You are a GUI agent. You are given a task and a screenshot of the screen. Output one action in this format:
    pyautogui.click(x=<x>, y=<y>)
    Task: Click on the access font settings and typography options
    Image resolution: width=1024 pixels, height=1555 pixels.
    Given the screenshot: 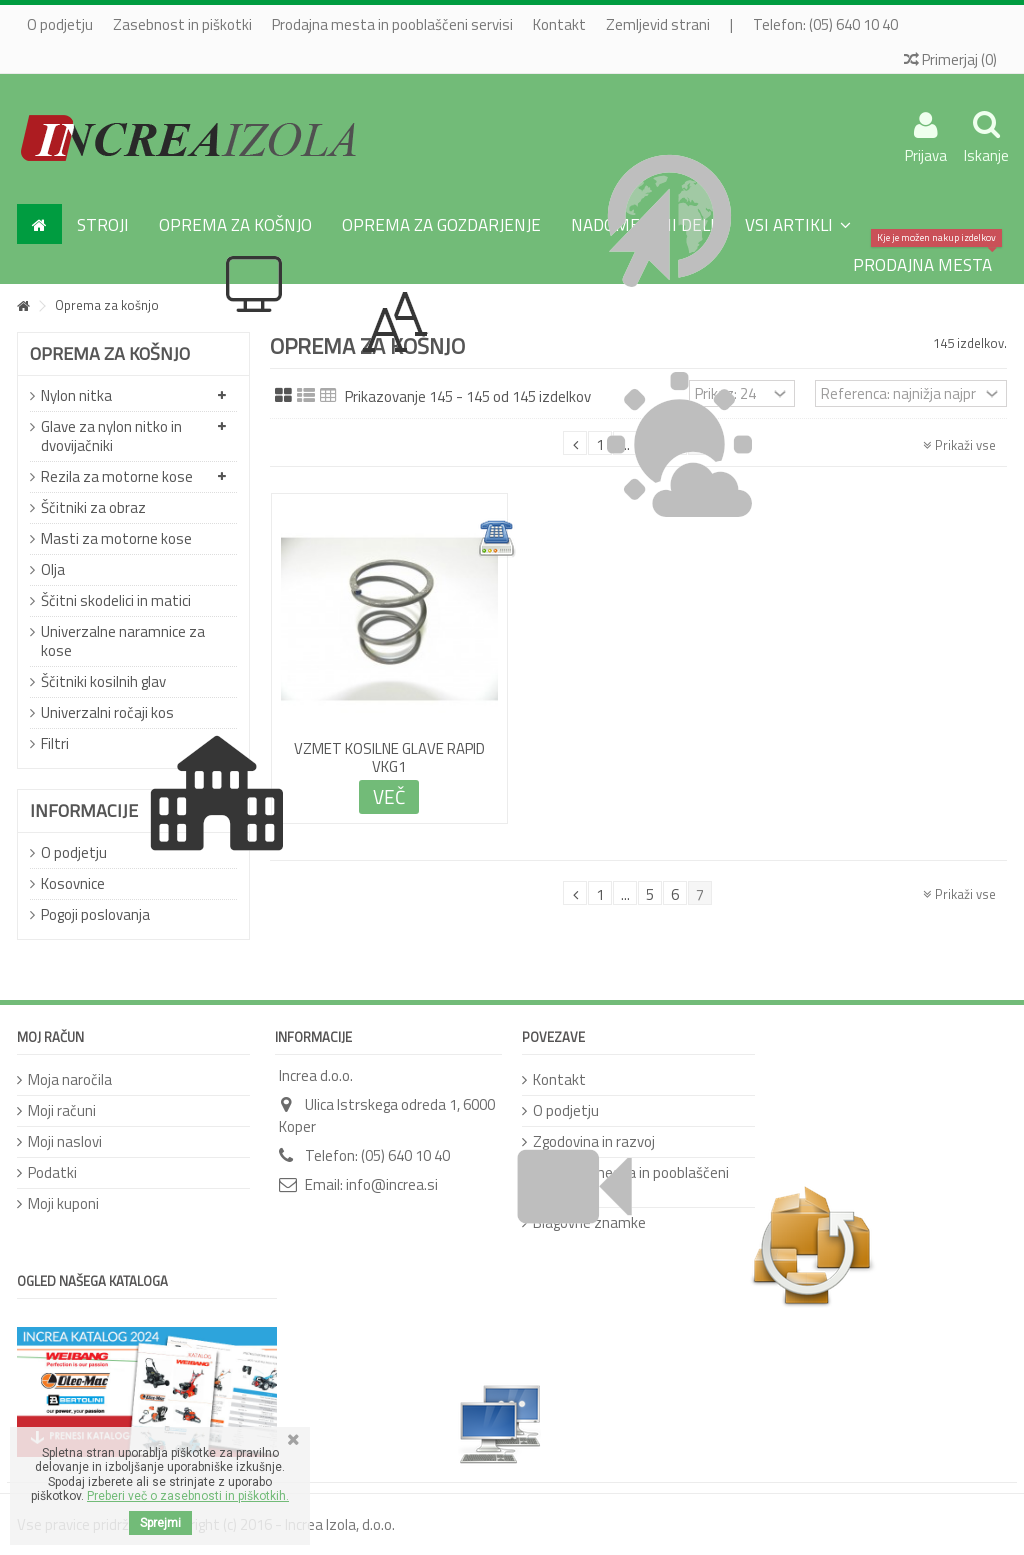 What is the action you would take?
    pyautogui.click(x=395, y=324)
    